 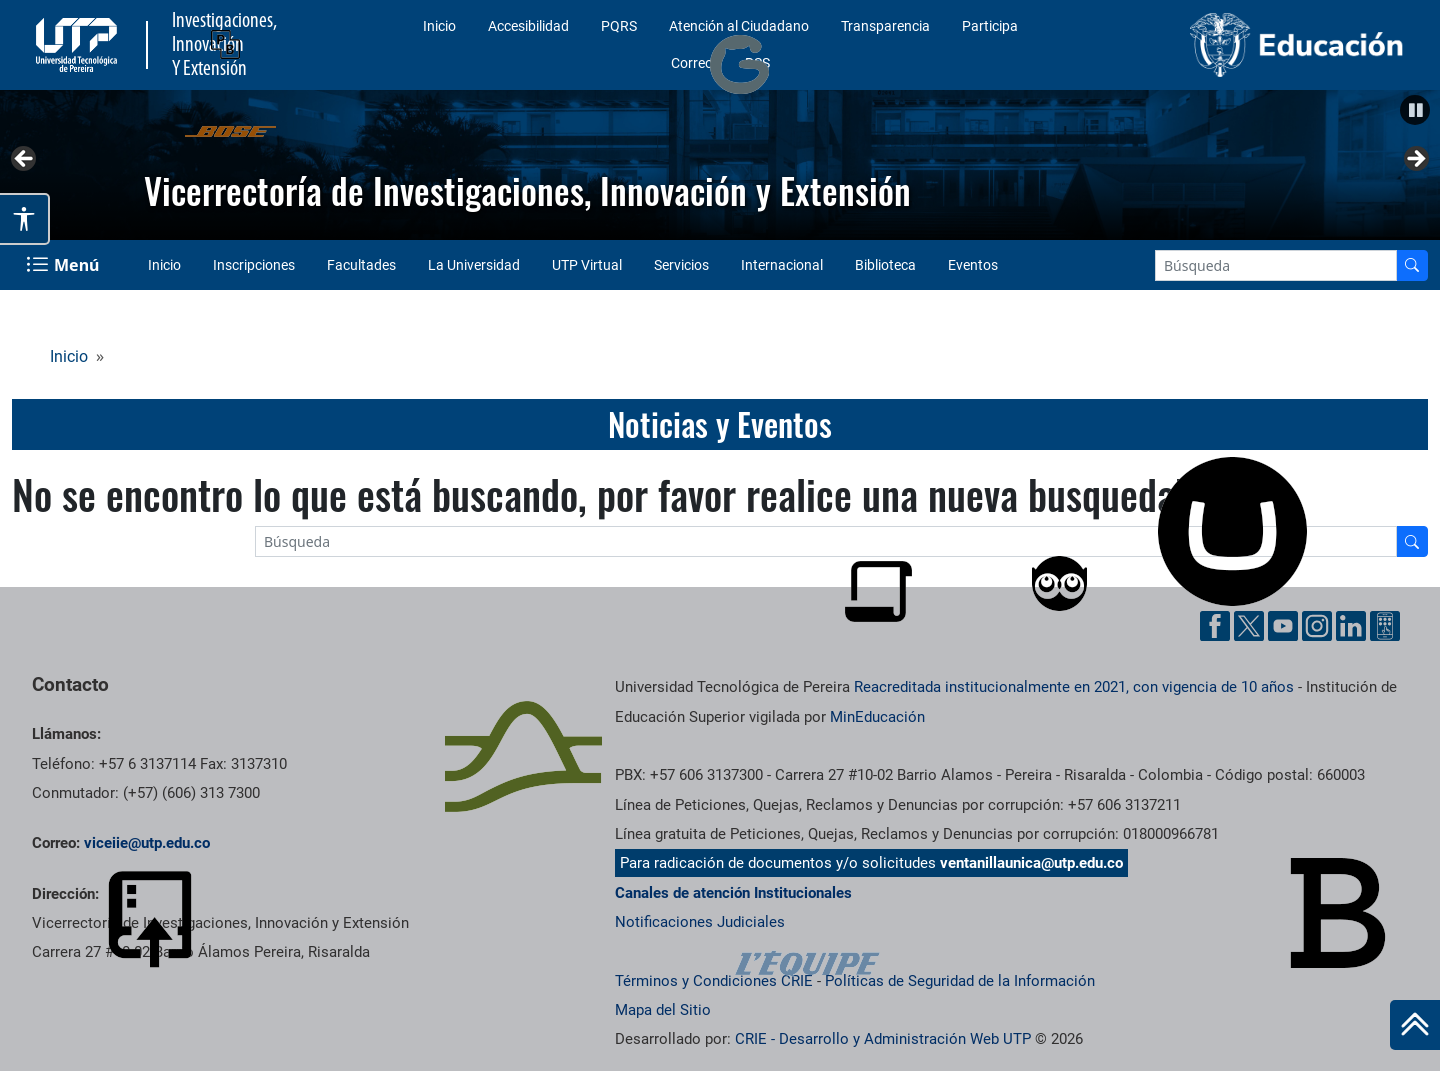 I want to click on apache pulsar logo, so click(x=523, y=756).